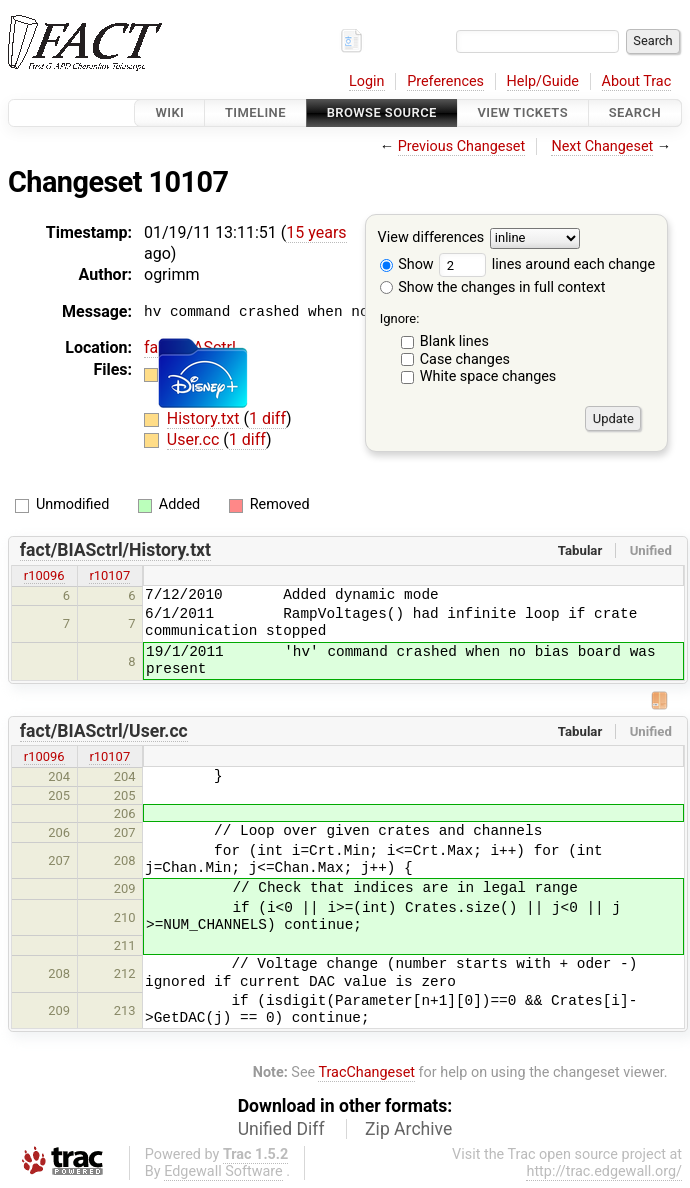 The image size is (690, 1188). I want to click on open disney+ media folder, so click(202, 375).